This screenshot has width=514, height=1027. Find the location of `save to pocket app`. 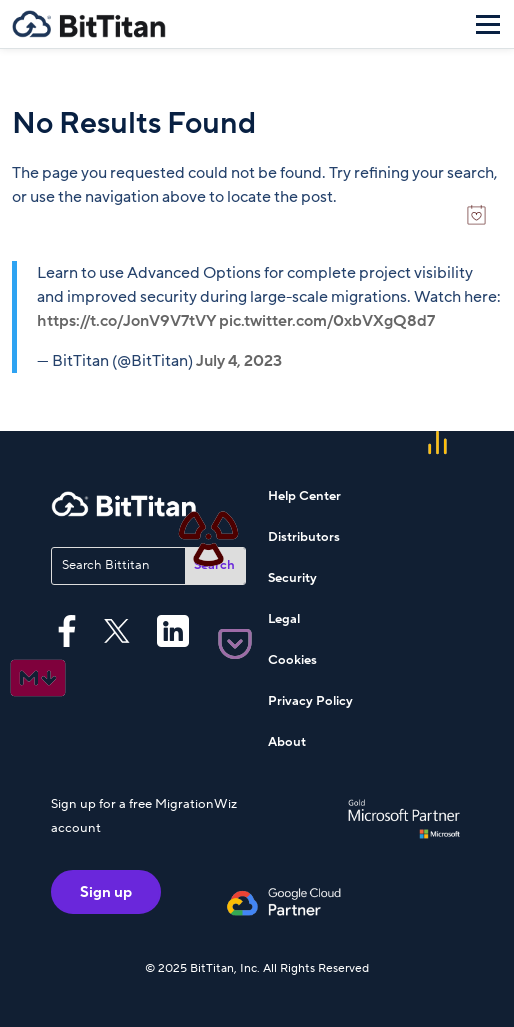

save to pocket app is located at coordinates (235, 644).